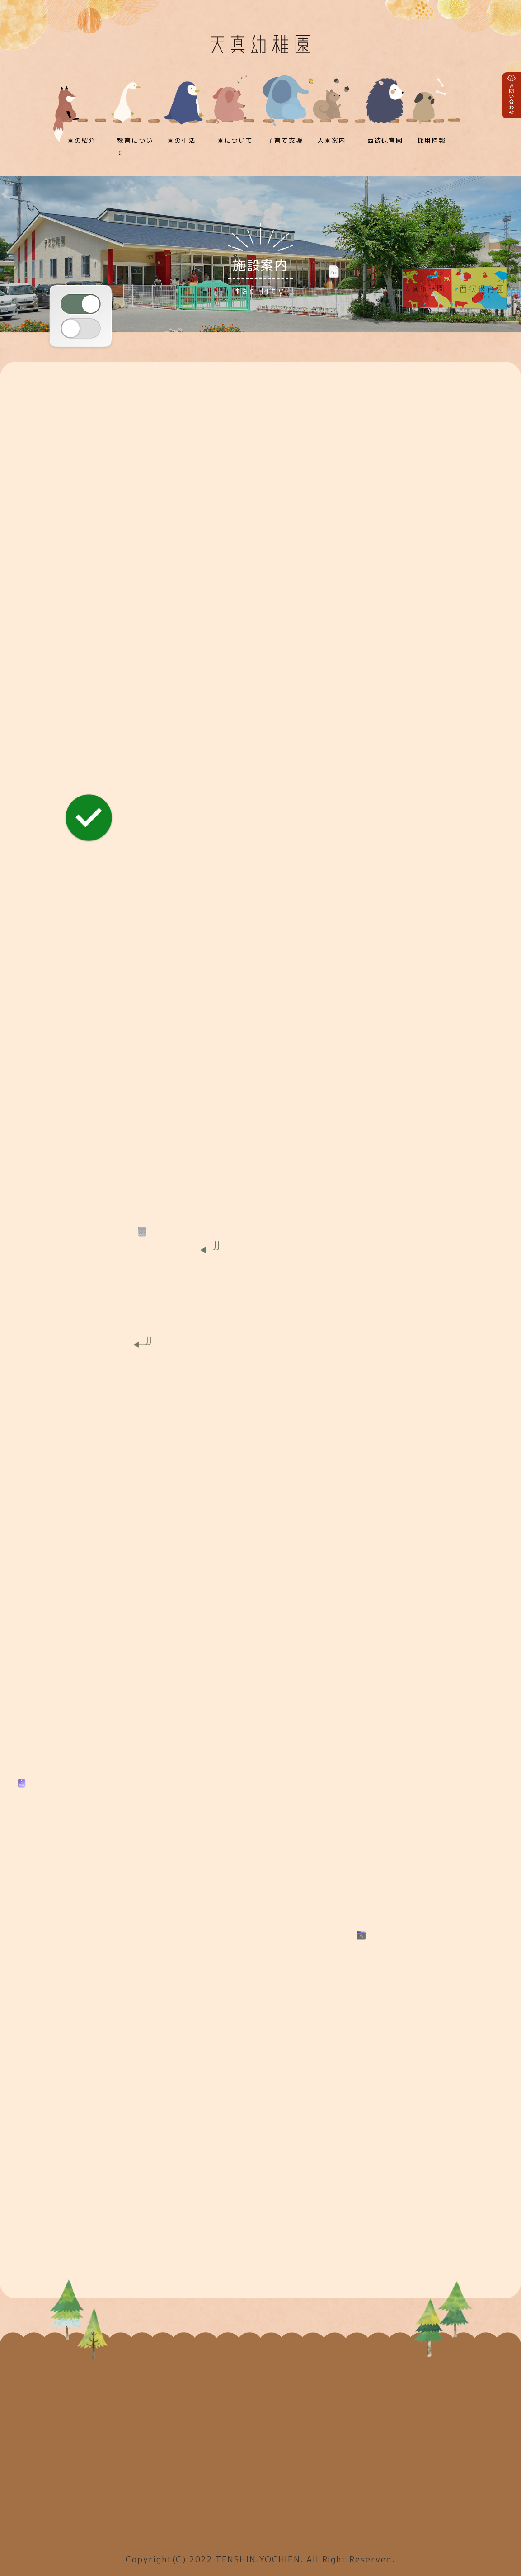 The height and width of the screenshot is (2576, 521). What do you see at coordinates (333, 271) in the screenshot?
I see `a c++ source code file` at bounding box center [333, 271].